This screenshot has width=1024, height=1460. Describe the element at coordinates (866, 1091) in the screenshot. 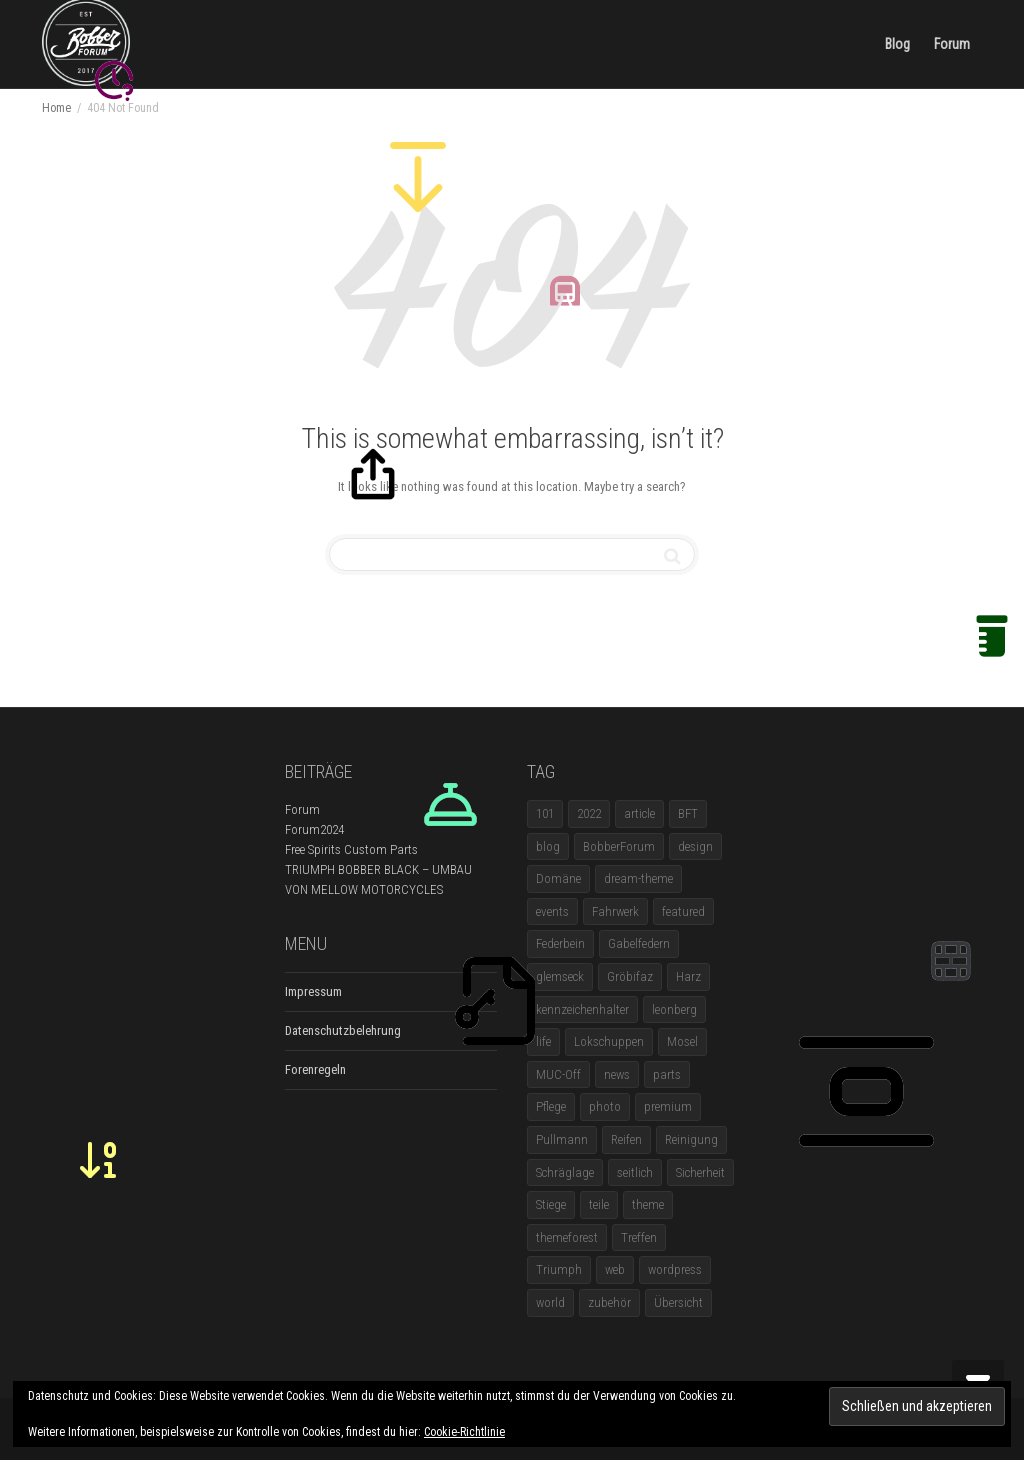

I see `distribute vertical space evenly around selected elements` at that location.